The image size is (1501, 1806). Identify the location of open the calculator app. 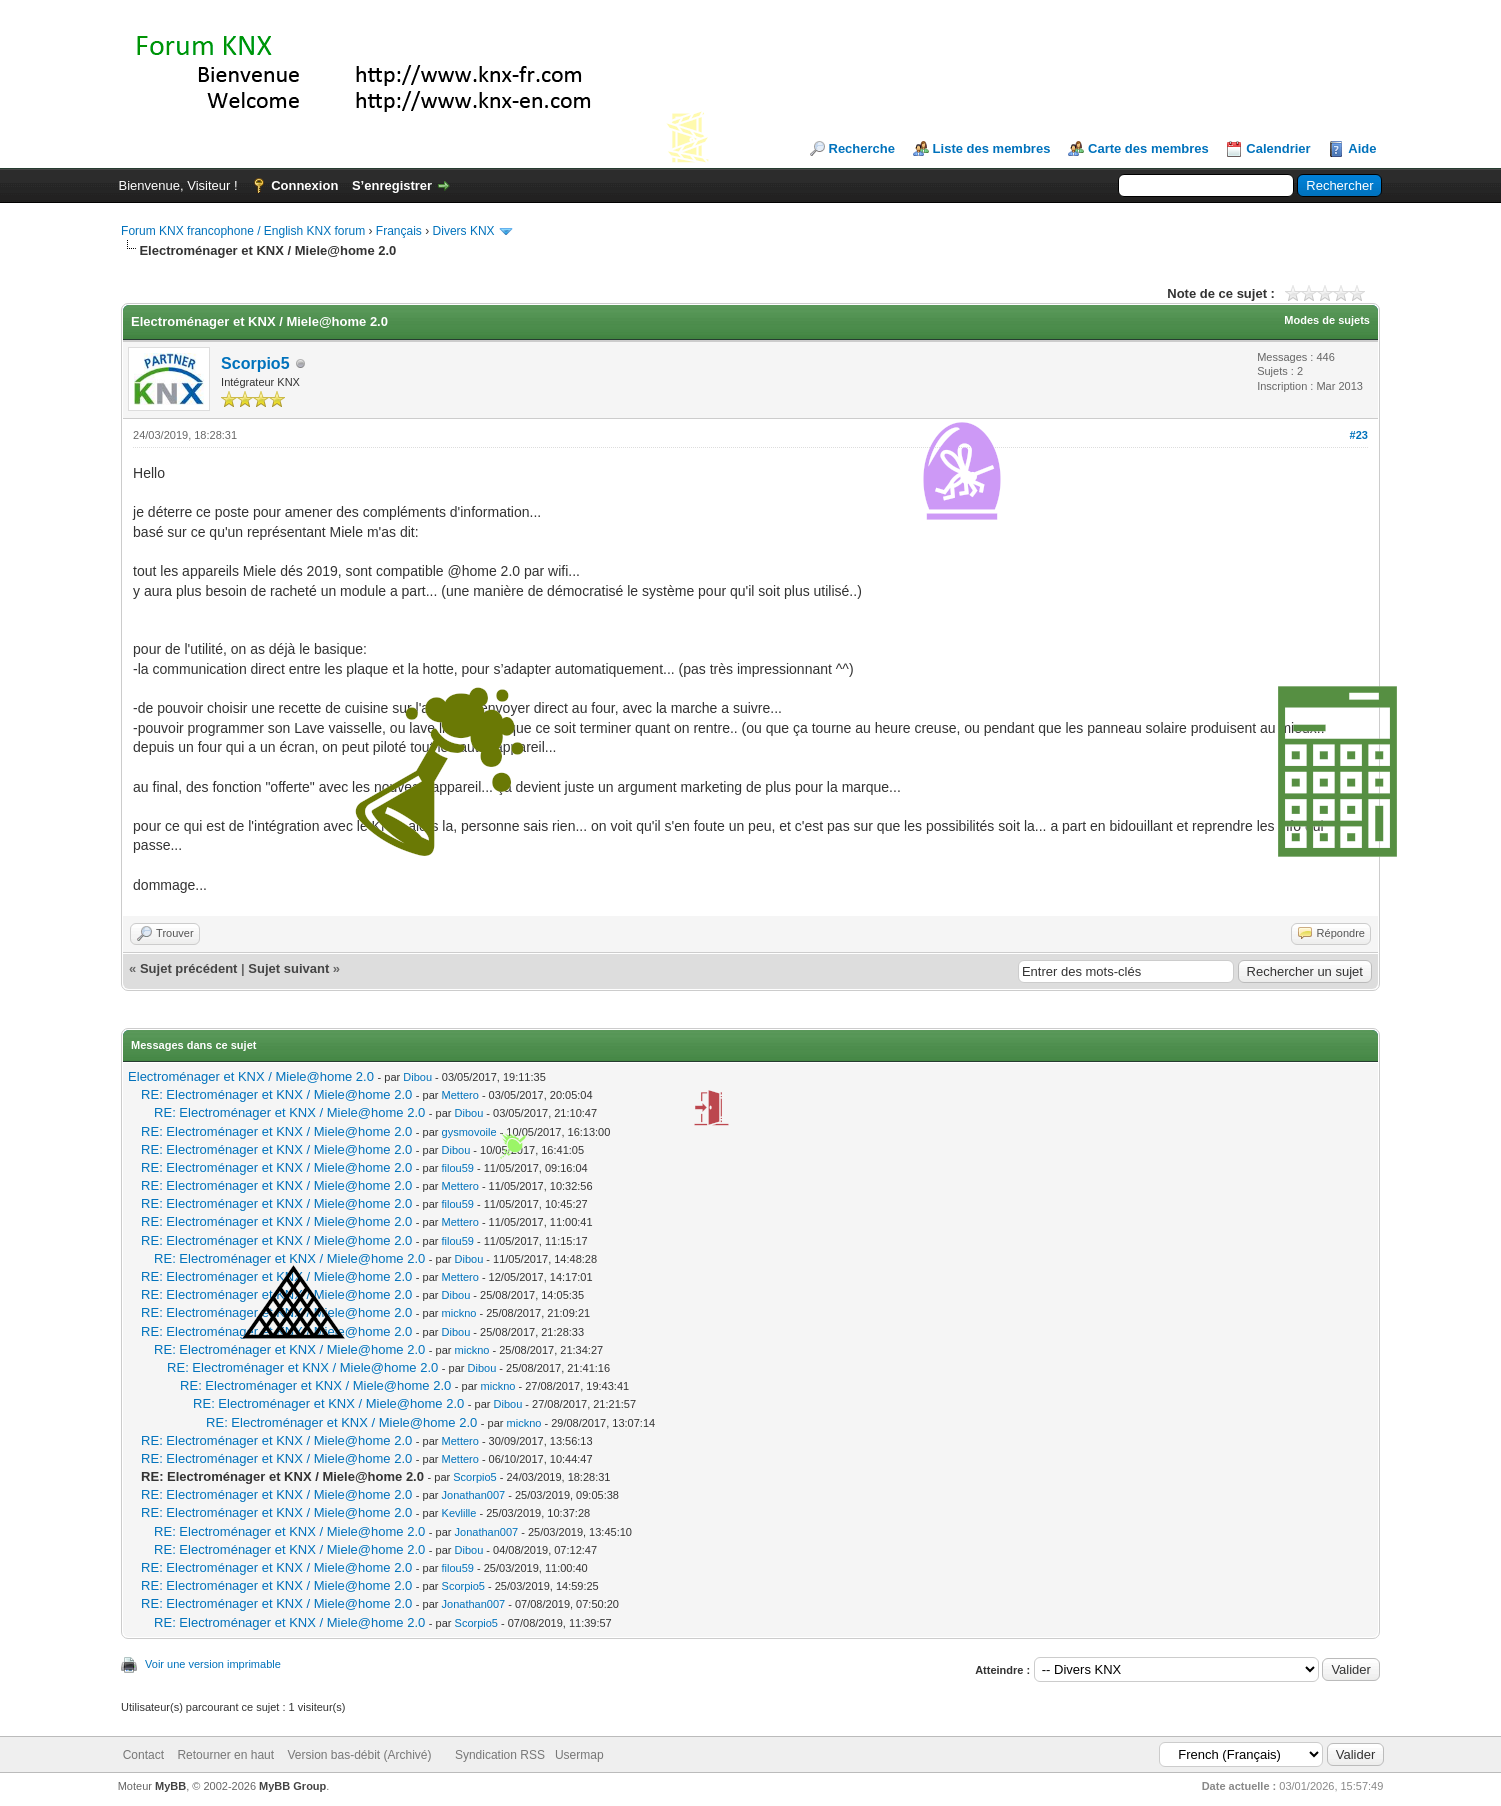
(1337, 771).